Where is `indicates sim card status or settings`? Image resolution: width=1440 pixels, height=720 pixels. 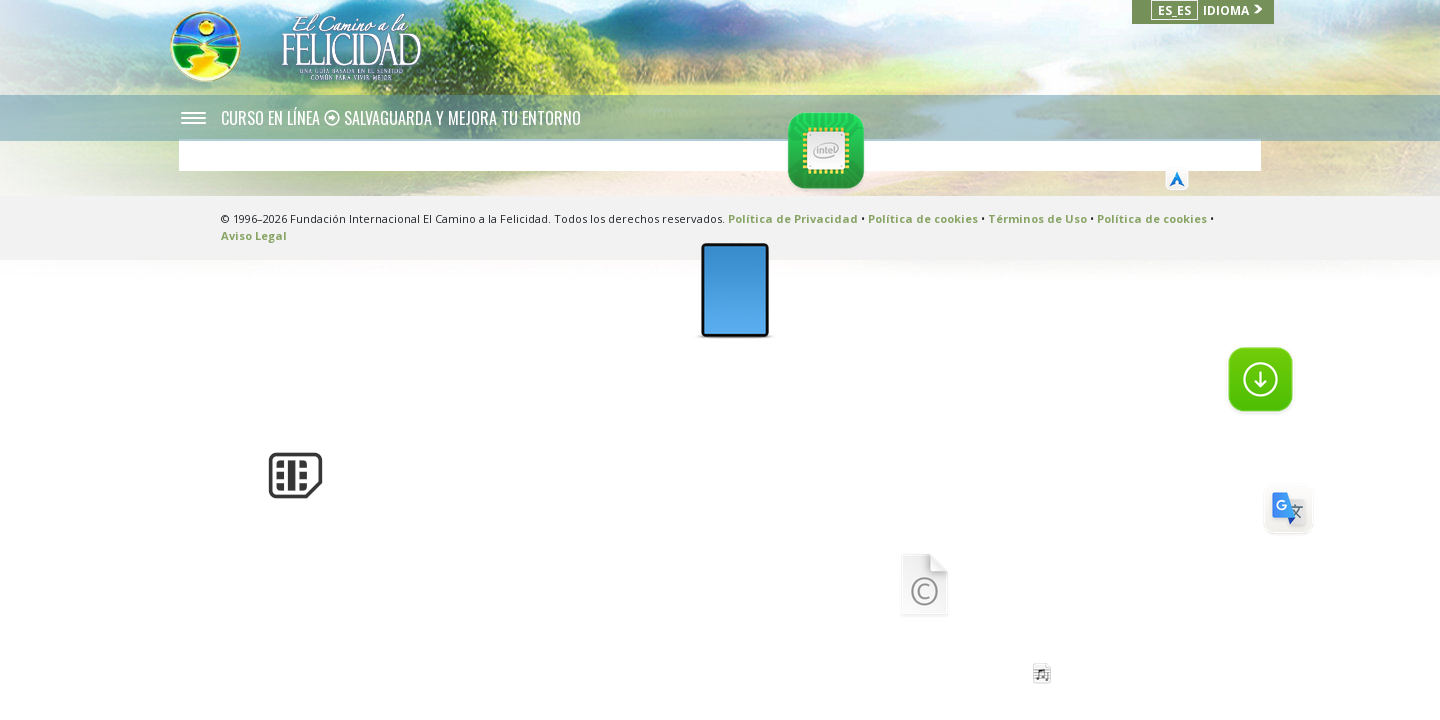 indicates sim card status or settings is located at coordinates (295, 475).